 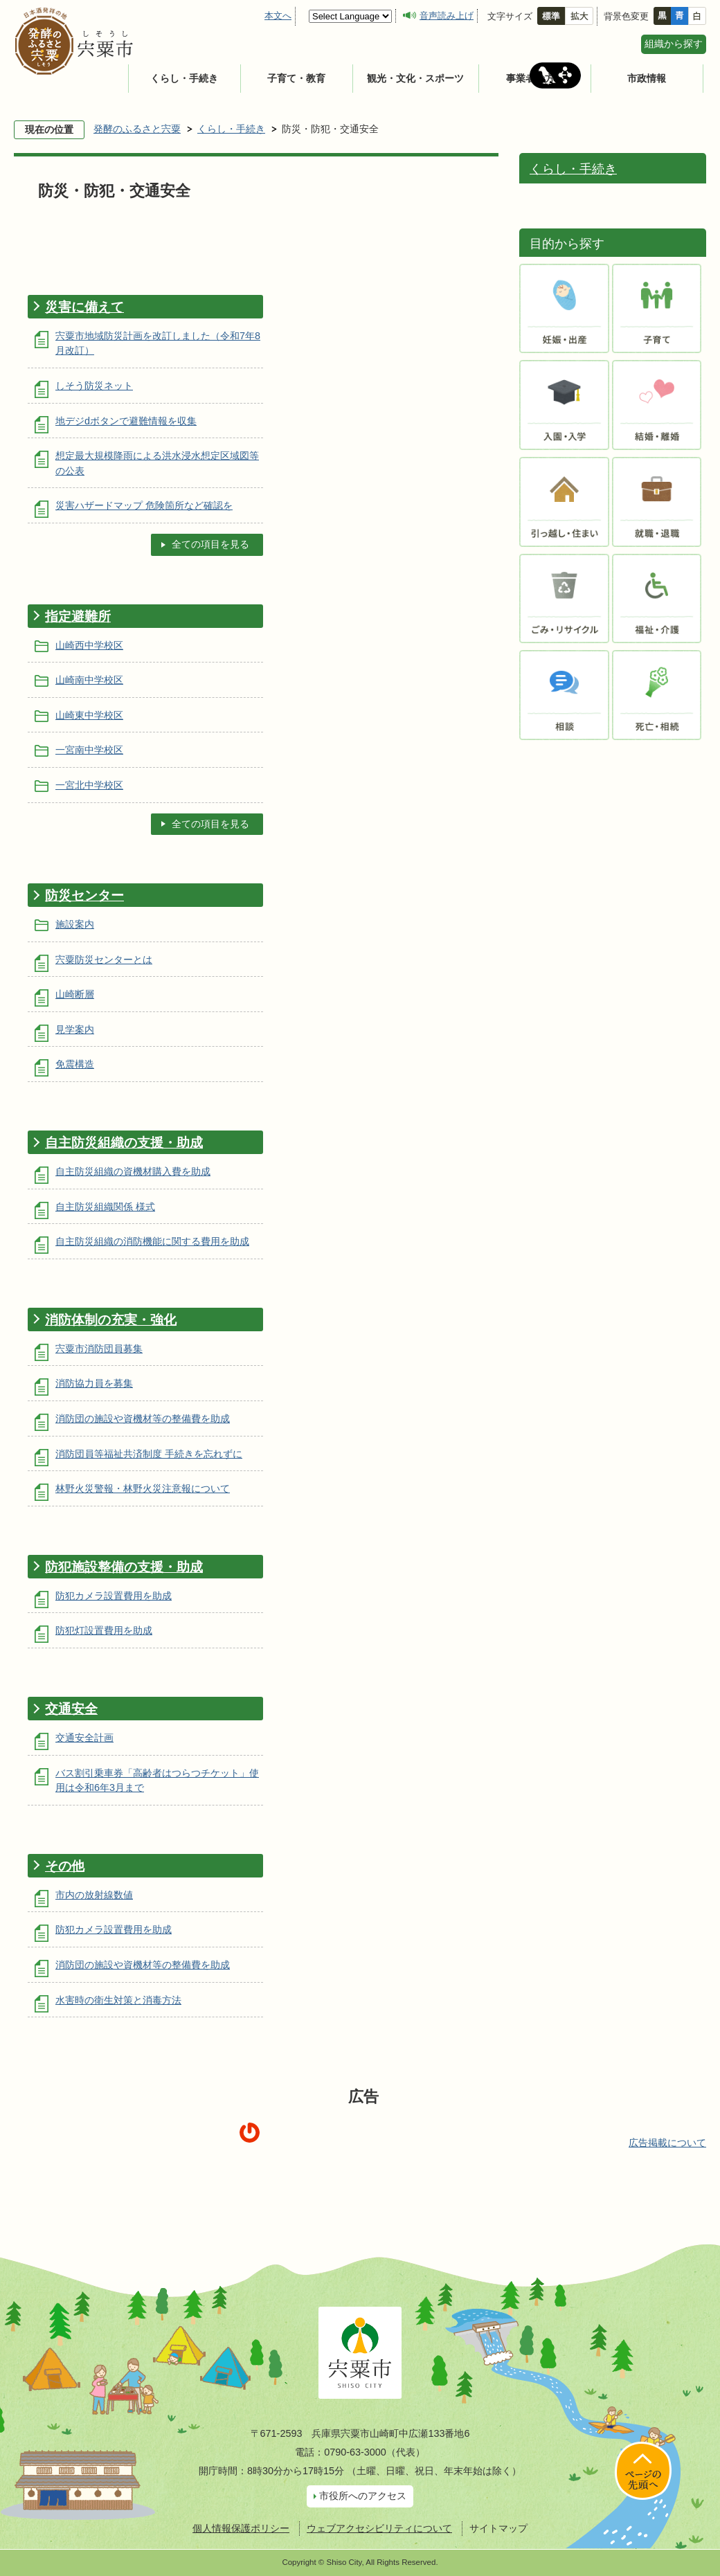 I want to click on link to gravatar profile settings, so click(x=249, y=2132).